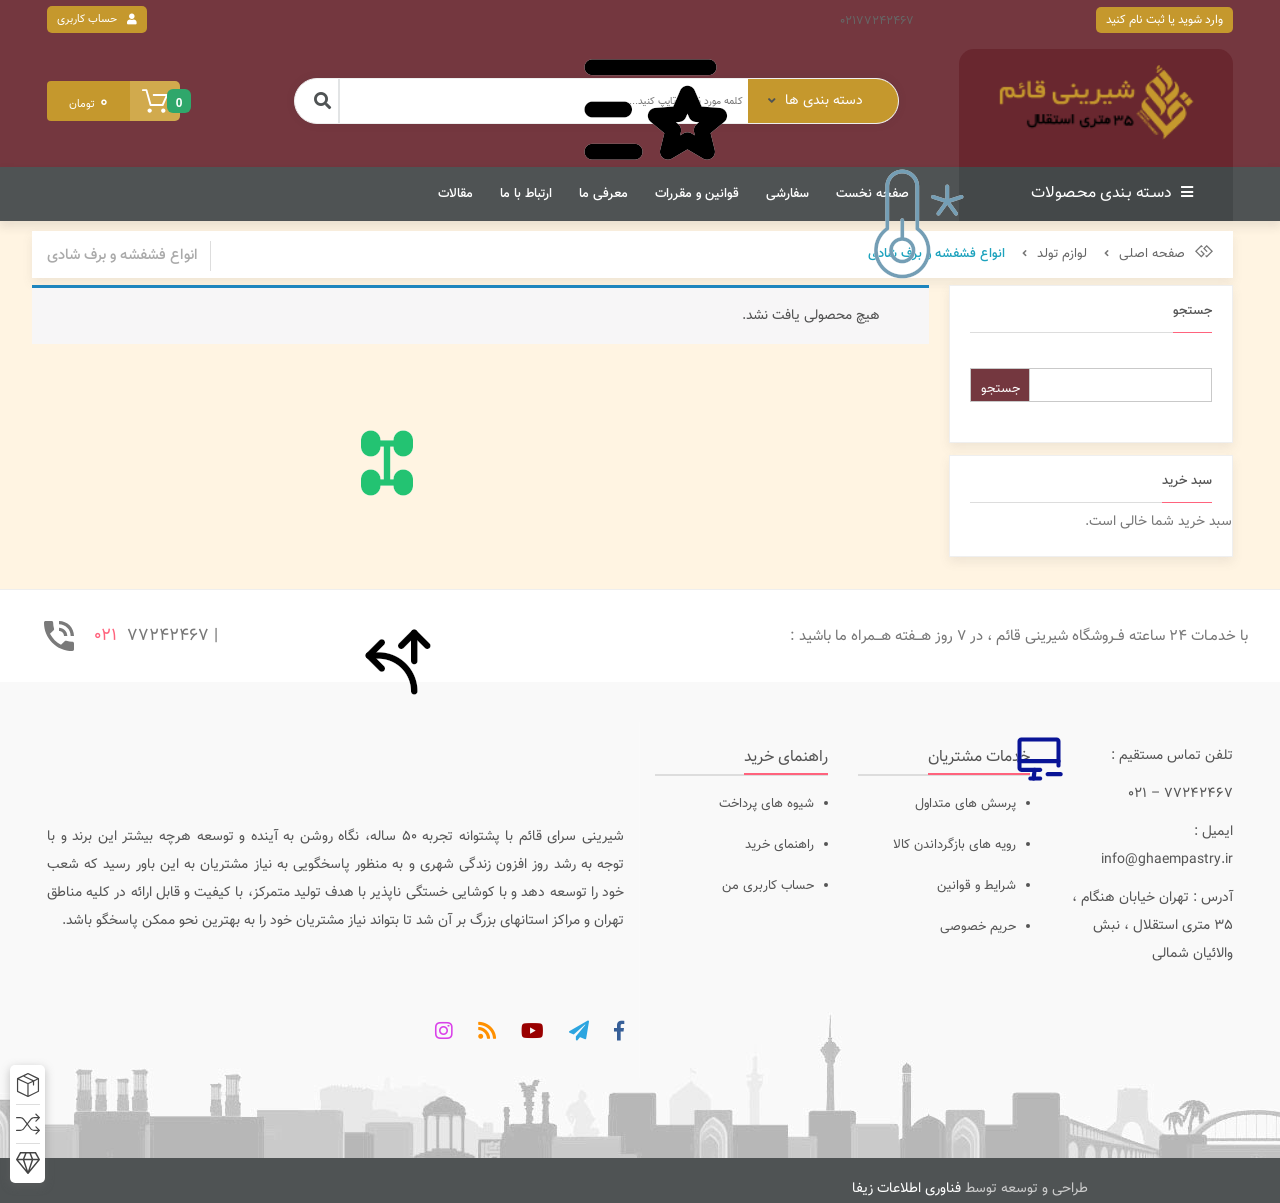 The height and width of the screenshot is (1203, 1280). I want to click on select 4WD or all-wheel drive mode, so click(387, 463).